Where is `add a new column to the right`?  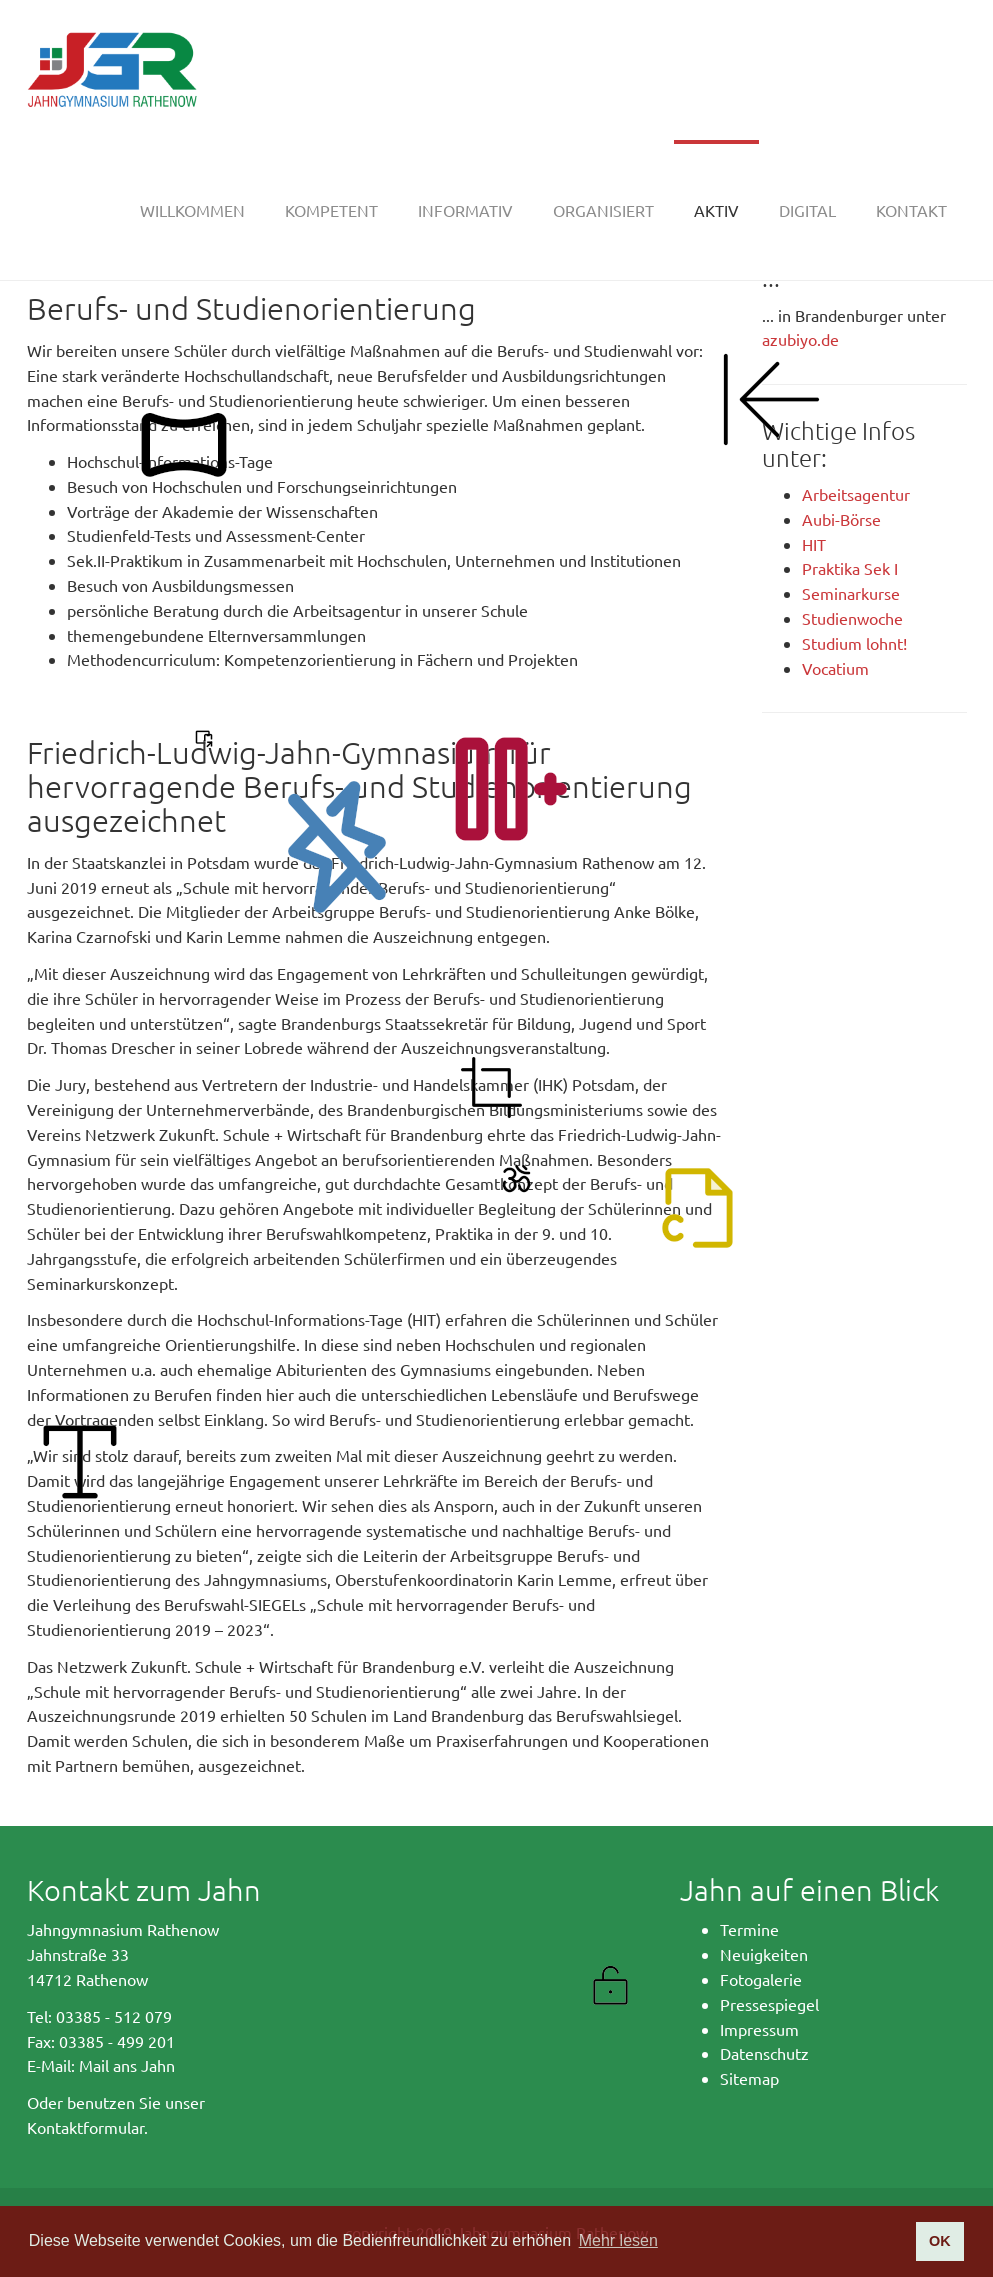
add a new column to the right is located at coordinates (503, 789).